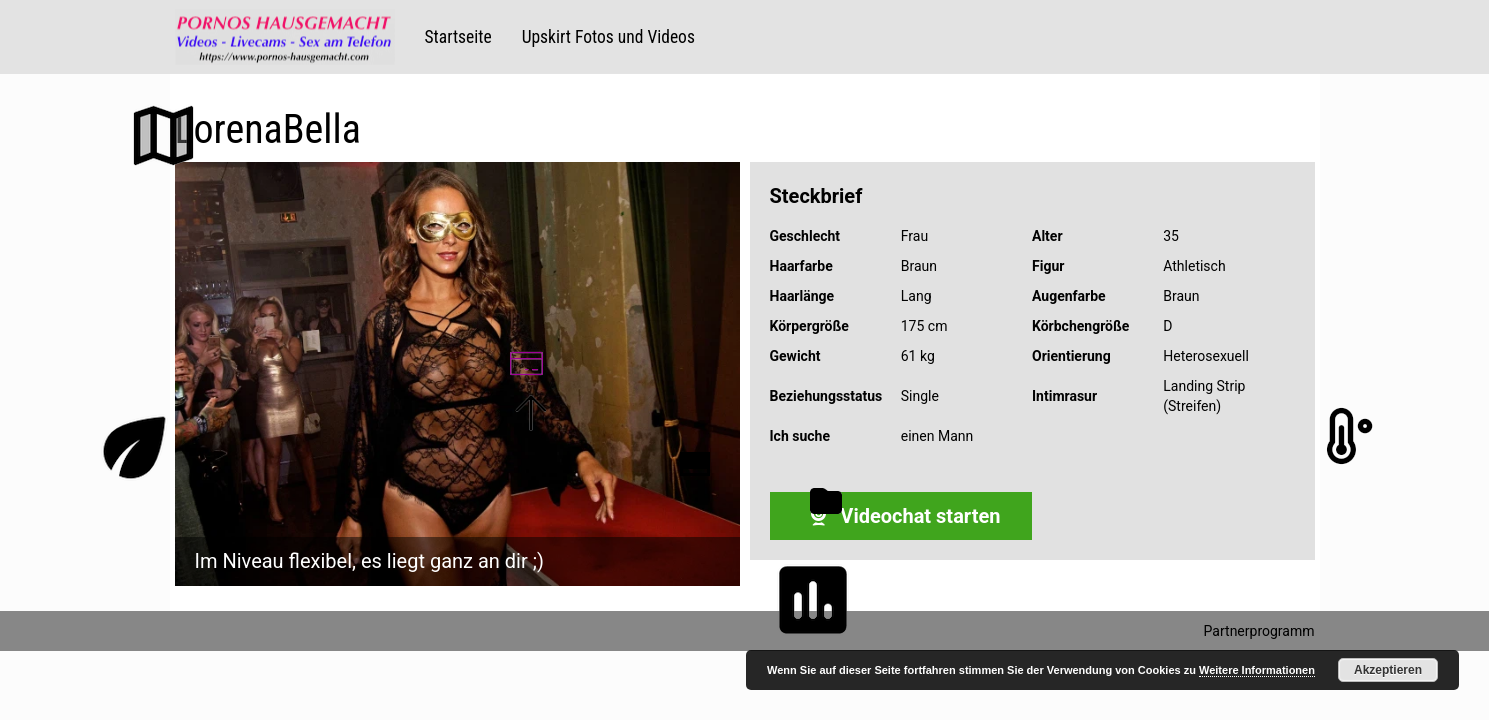  What do you see at coordinates (163, 135) in the screenshot?
I see `open map view` at bounding box center [163, 135].